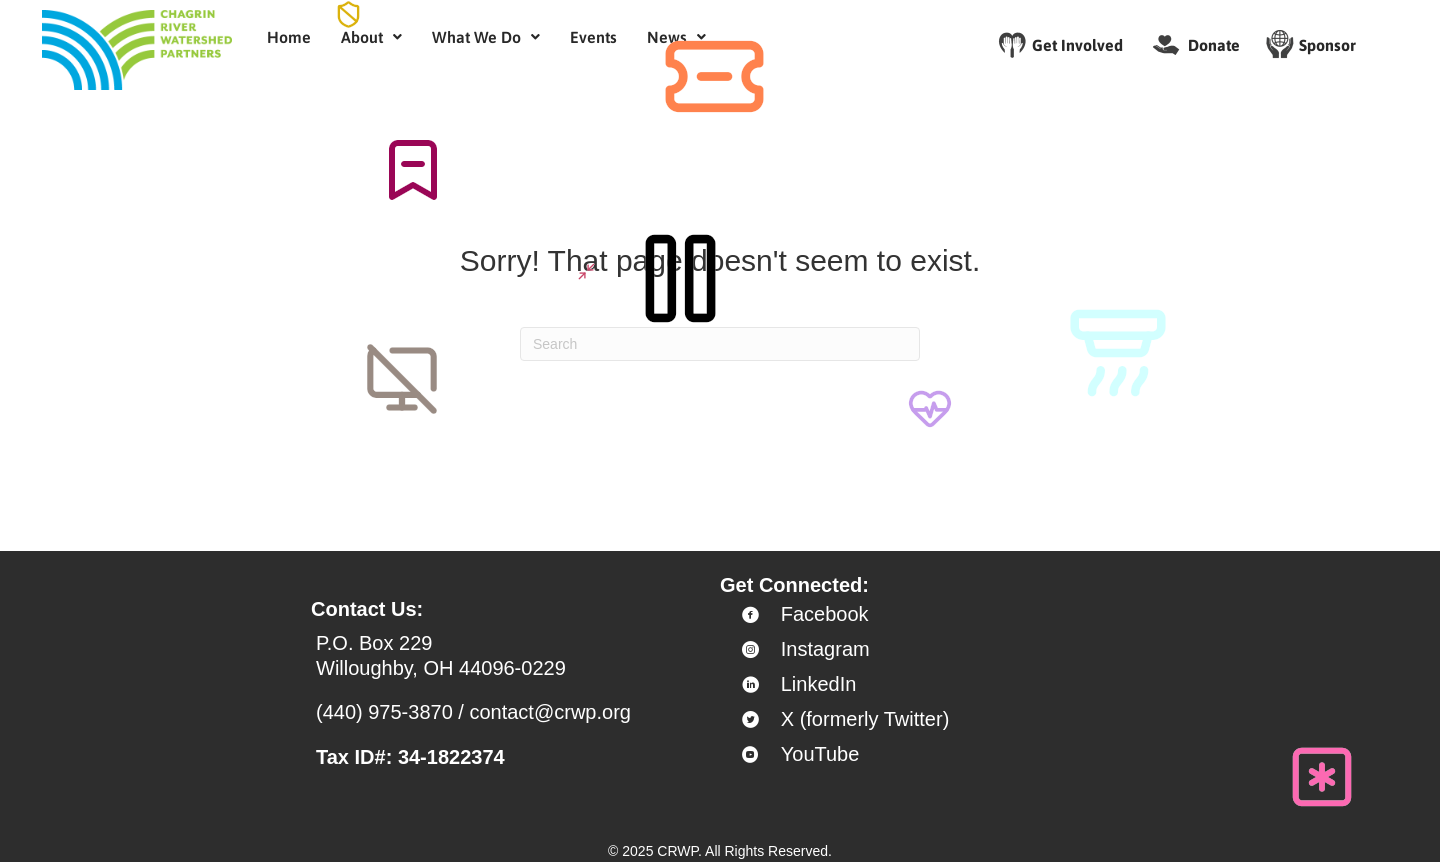 The width and height of the screenshot is (1440, 862). I want to click on remove from saved bookmarks, so click(413, 170).